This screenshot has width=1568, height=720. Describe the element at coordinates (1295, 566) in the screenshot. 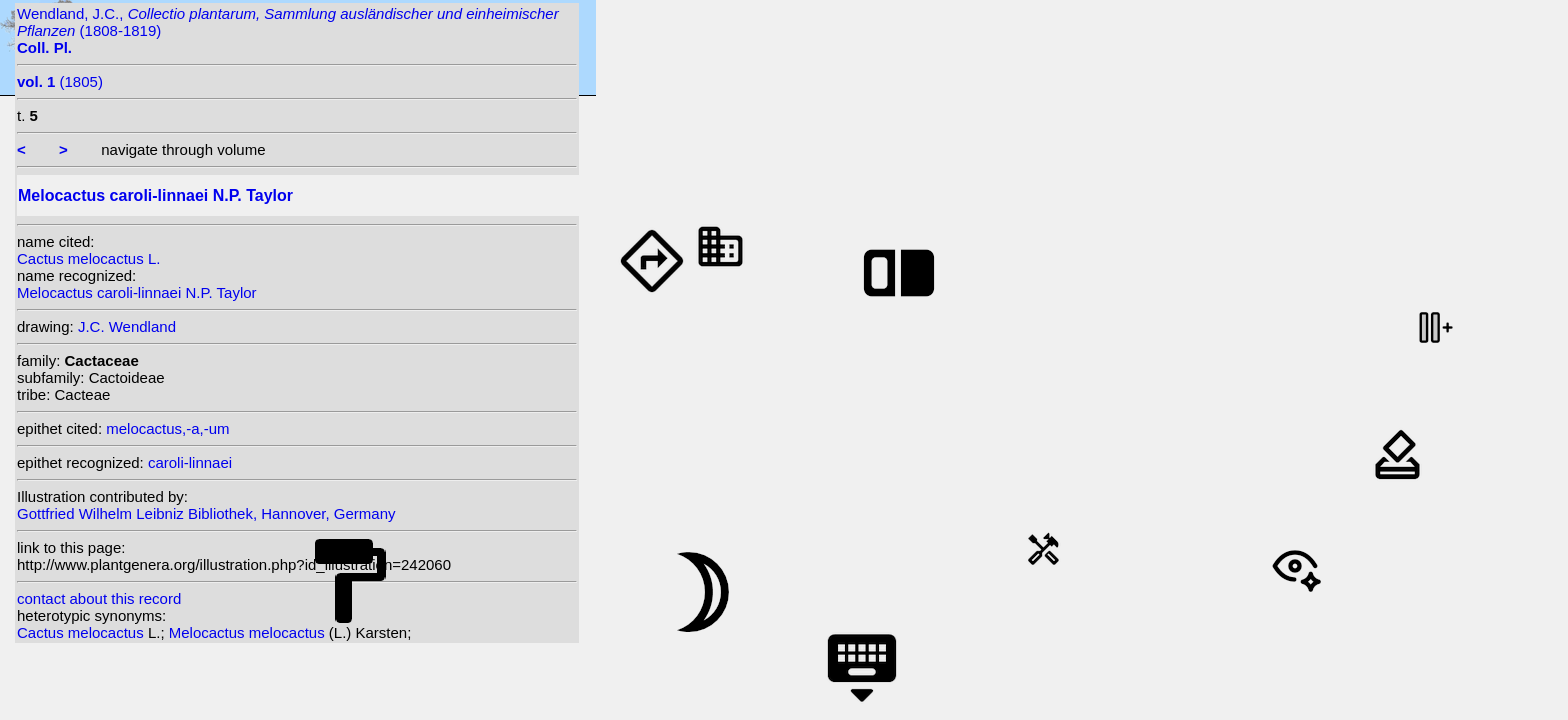

I see `enable smart view or AI-powered visual features` at that location.